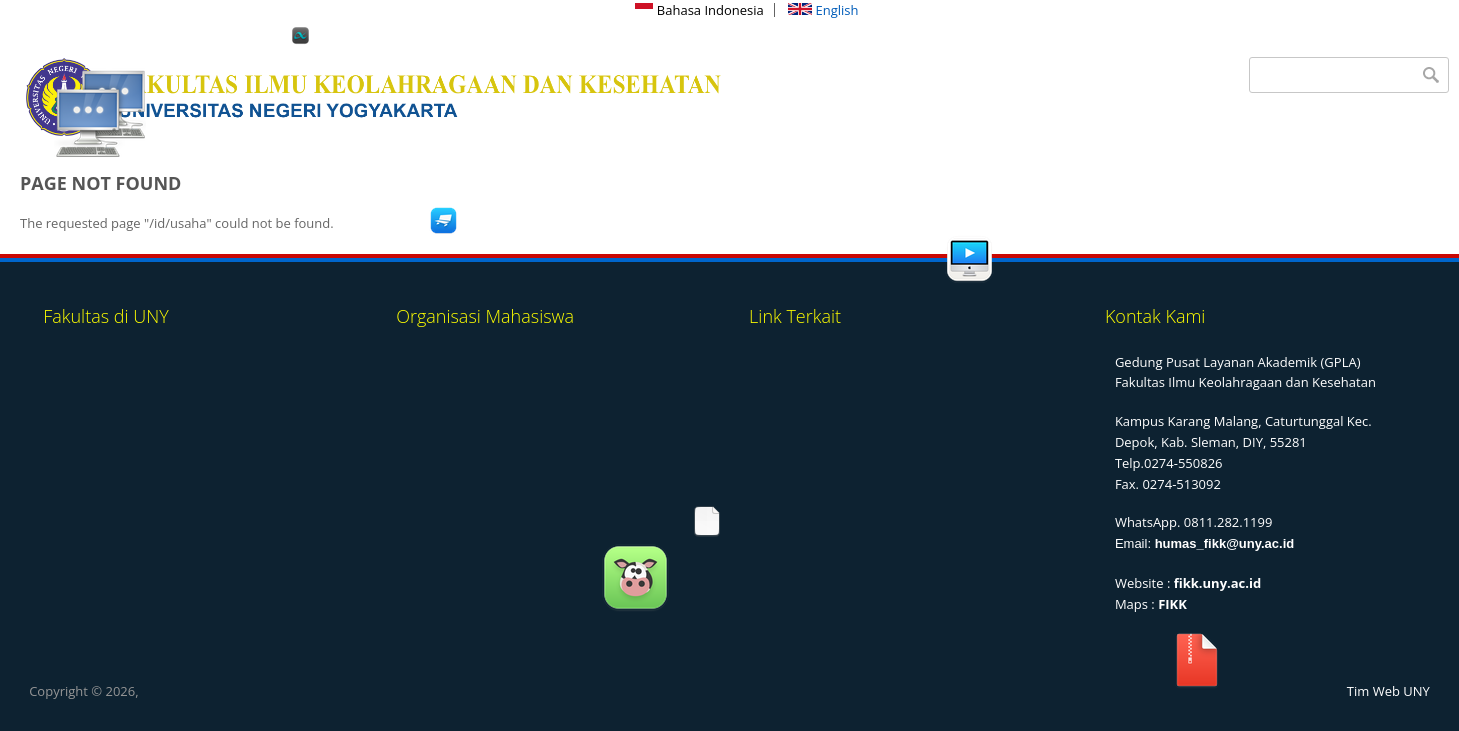  What do you see at coordinates (1197, 661) in the screenshot?
I see `a compressed tar archive file (.tar.z)` at bounding box center [1197, 661].